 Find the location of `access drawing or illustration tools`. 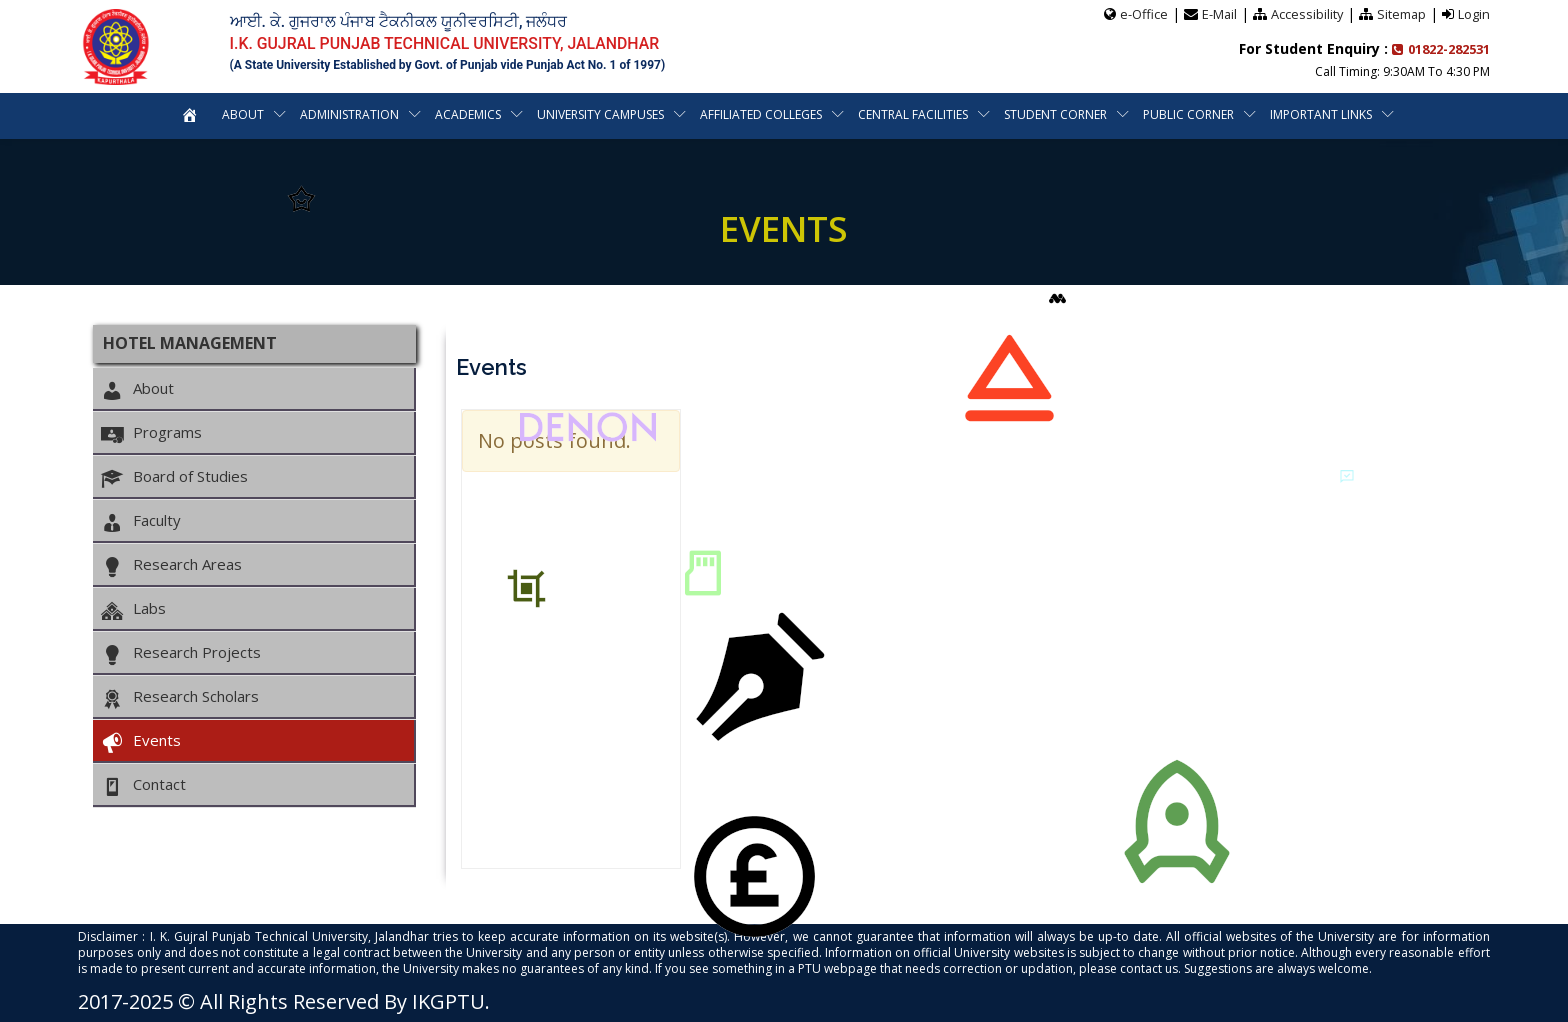

access drawing or illustration tools is located at coordinates (755, 675).